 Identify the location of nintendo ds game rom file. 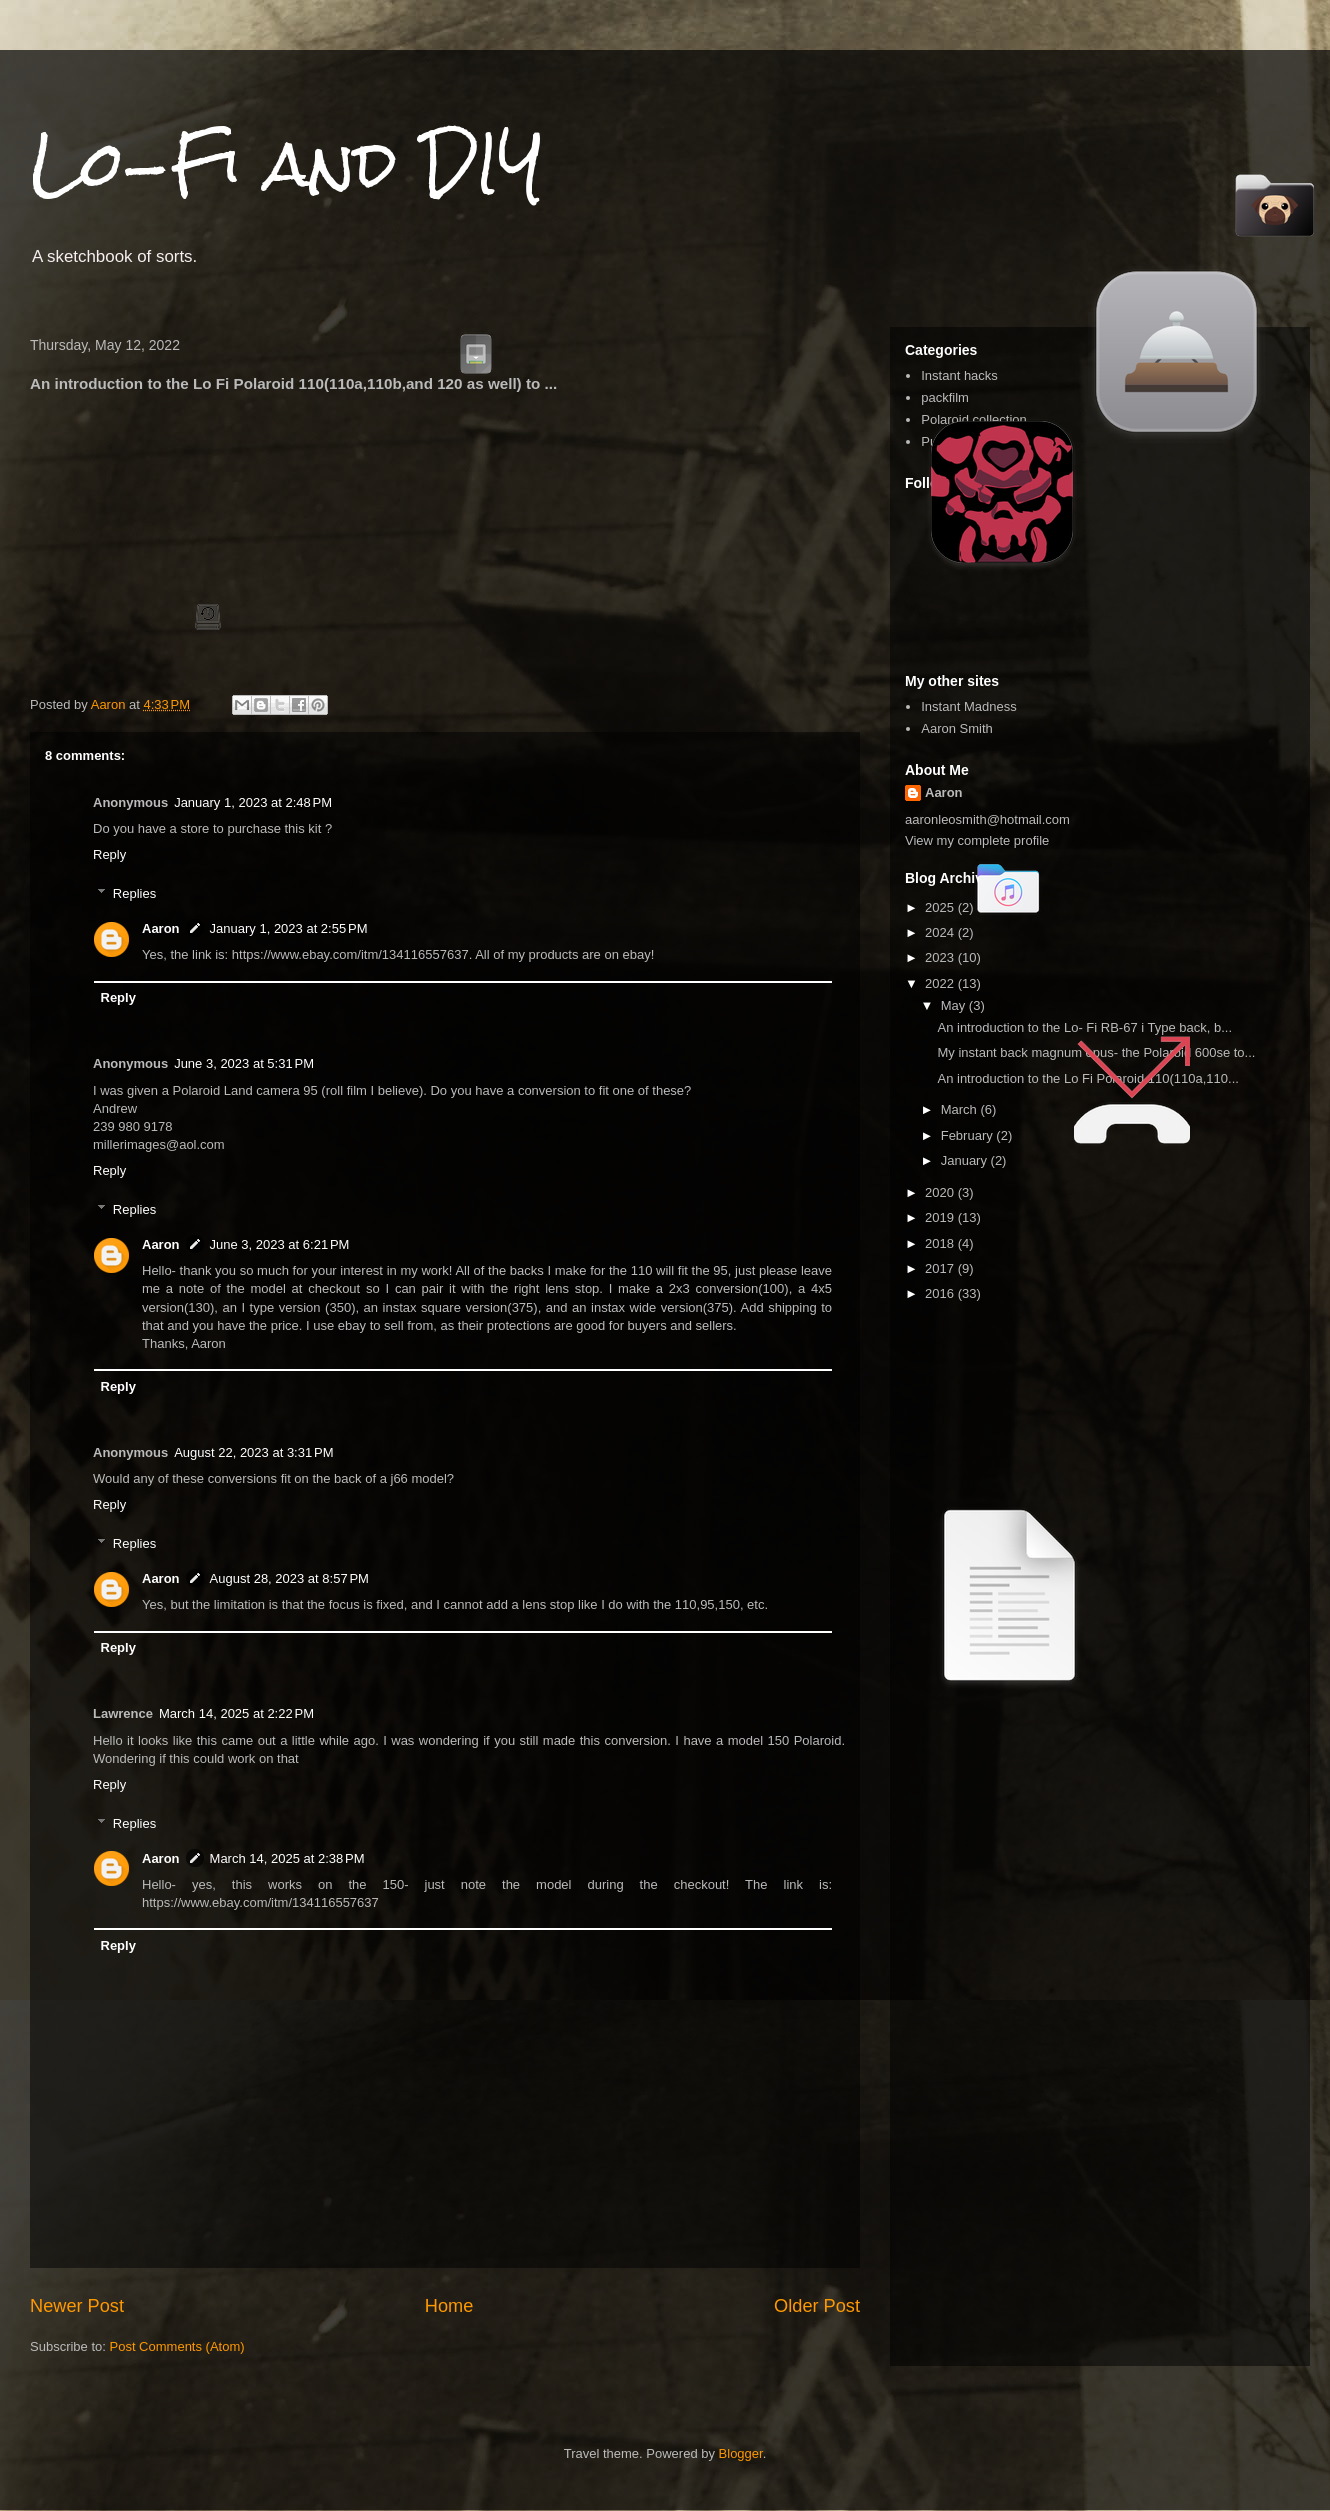
(476, 354).